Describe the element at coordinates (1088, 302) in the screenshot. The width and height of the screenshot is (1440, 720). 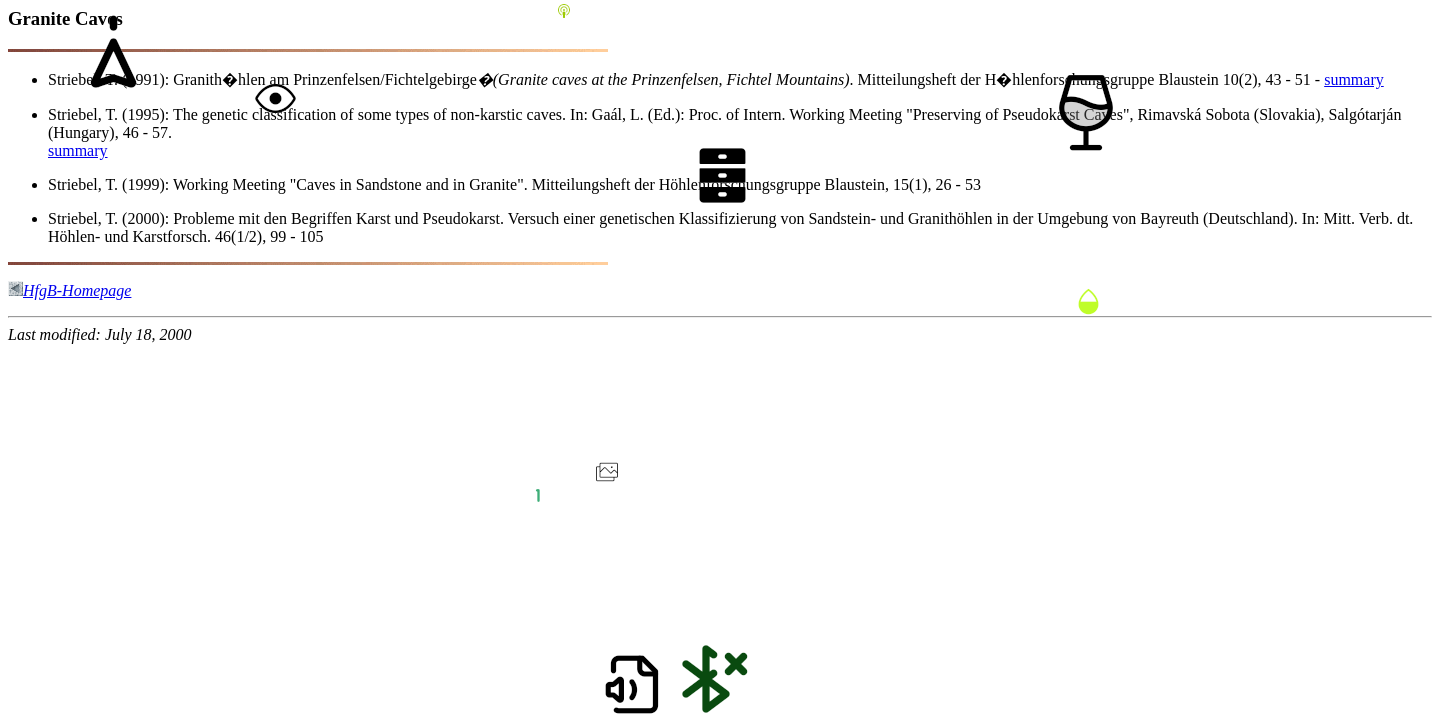
I see `adjust water or liquid fill level` at that location.